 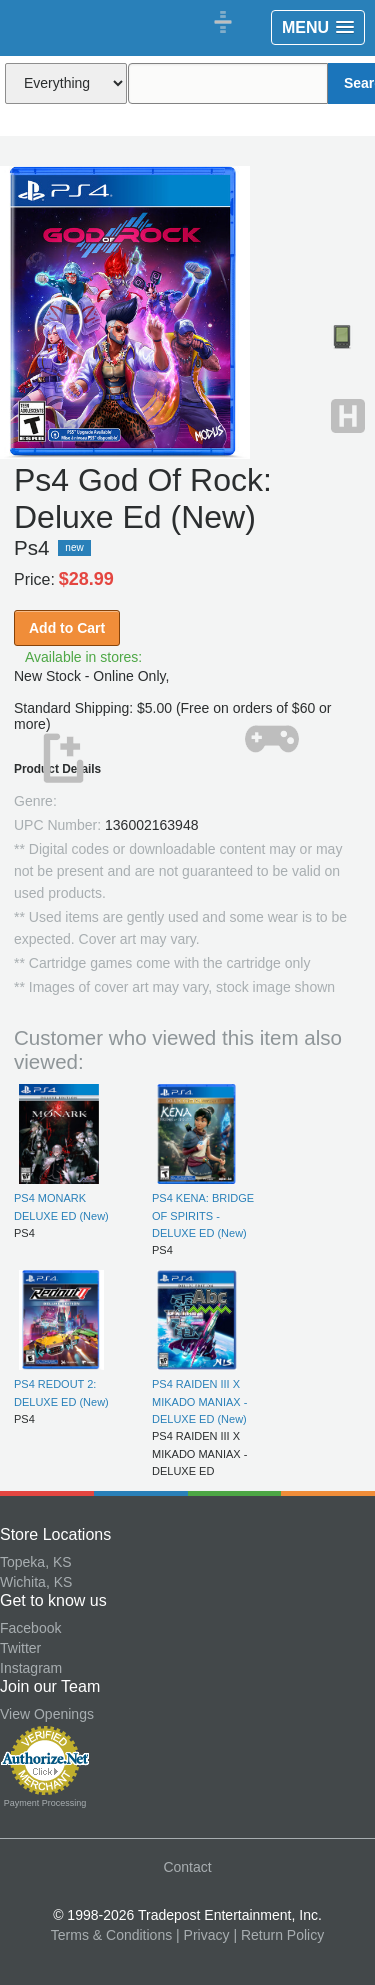 I want to click on game controller input device, so click(x=272, y=739).